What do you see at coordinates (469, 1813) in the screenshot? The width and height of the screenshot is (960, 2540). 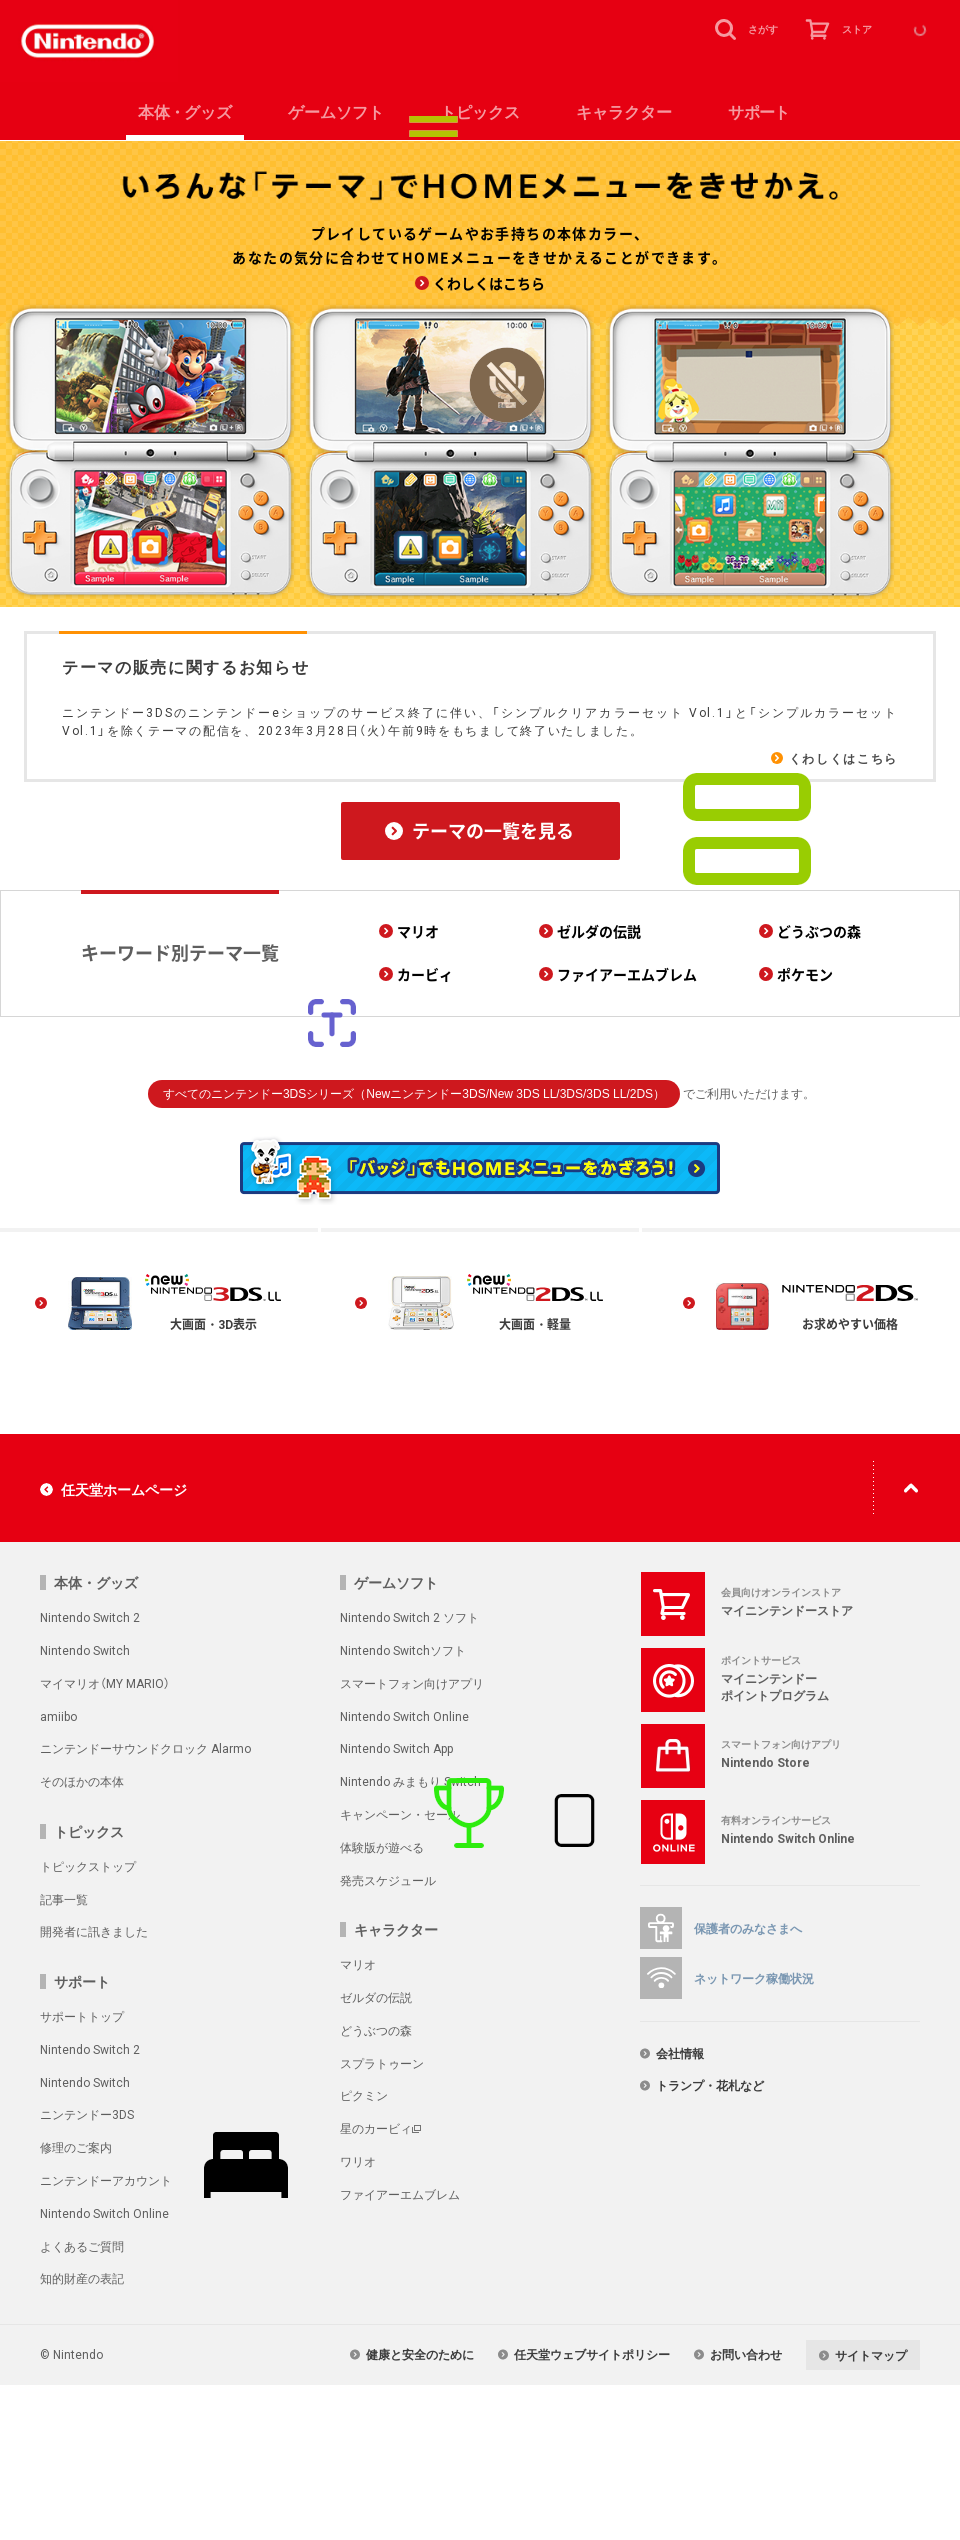 I see `view achievements or awards` at bounding box center [469, 1813].